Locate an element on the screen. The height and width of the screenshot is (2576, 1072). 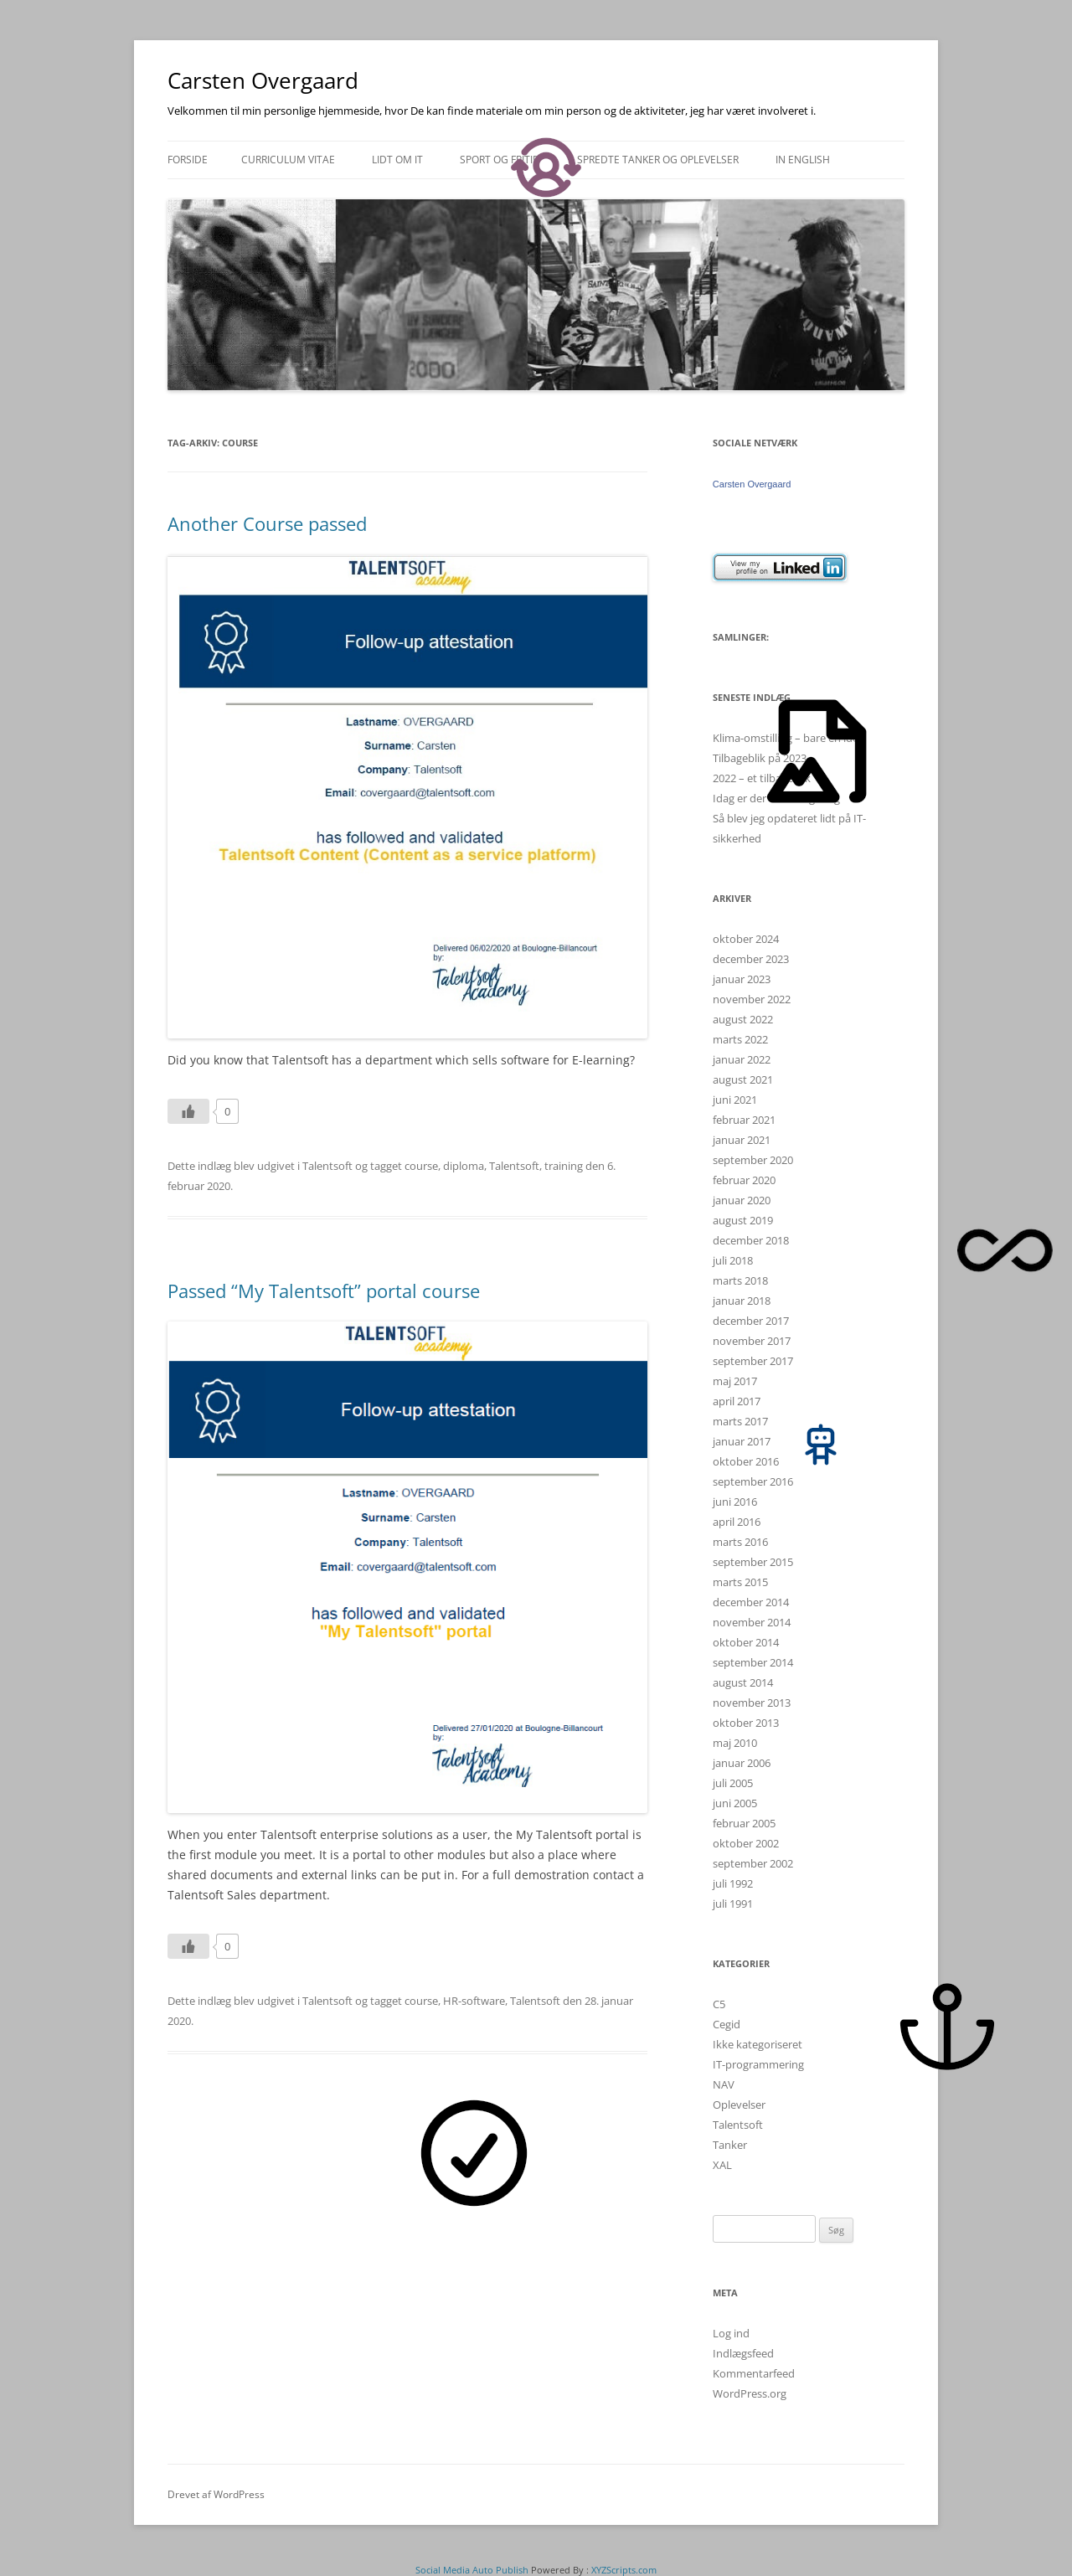
access AI assistant or chatbot is located at coordinates (821, 1445).